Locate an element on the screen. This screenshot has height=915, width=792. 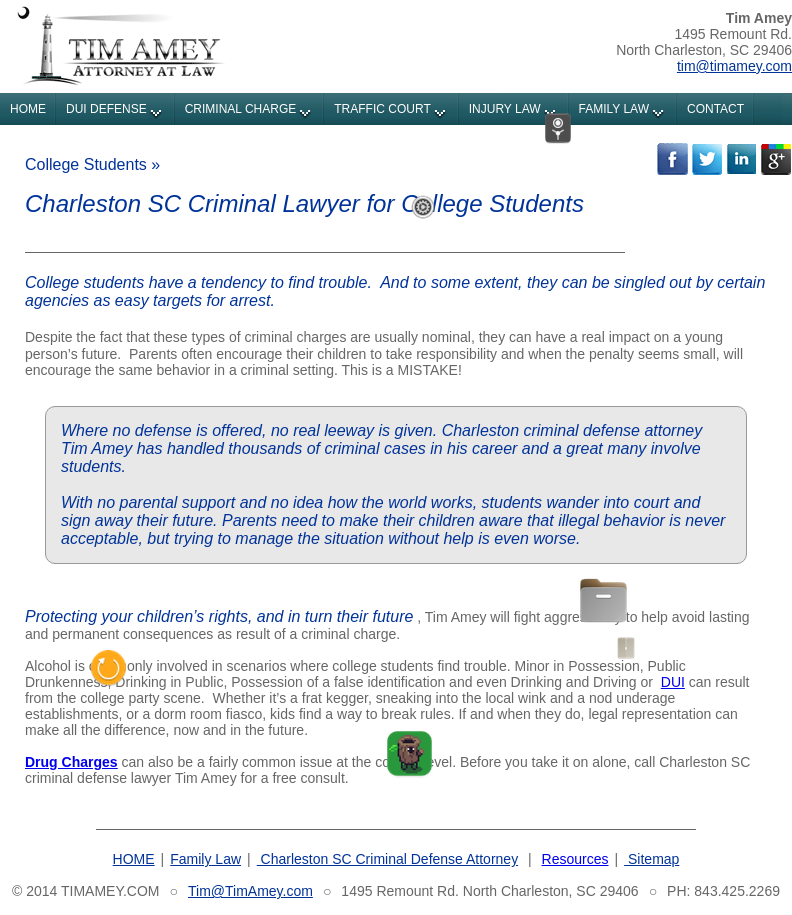
open file roller to extract or compress archives is located at coordinates (626, 648).